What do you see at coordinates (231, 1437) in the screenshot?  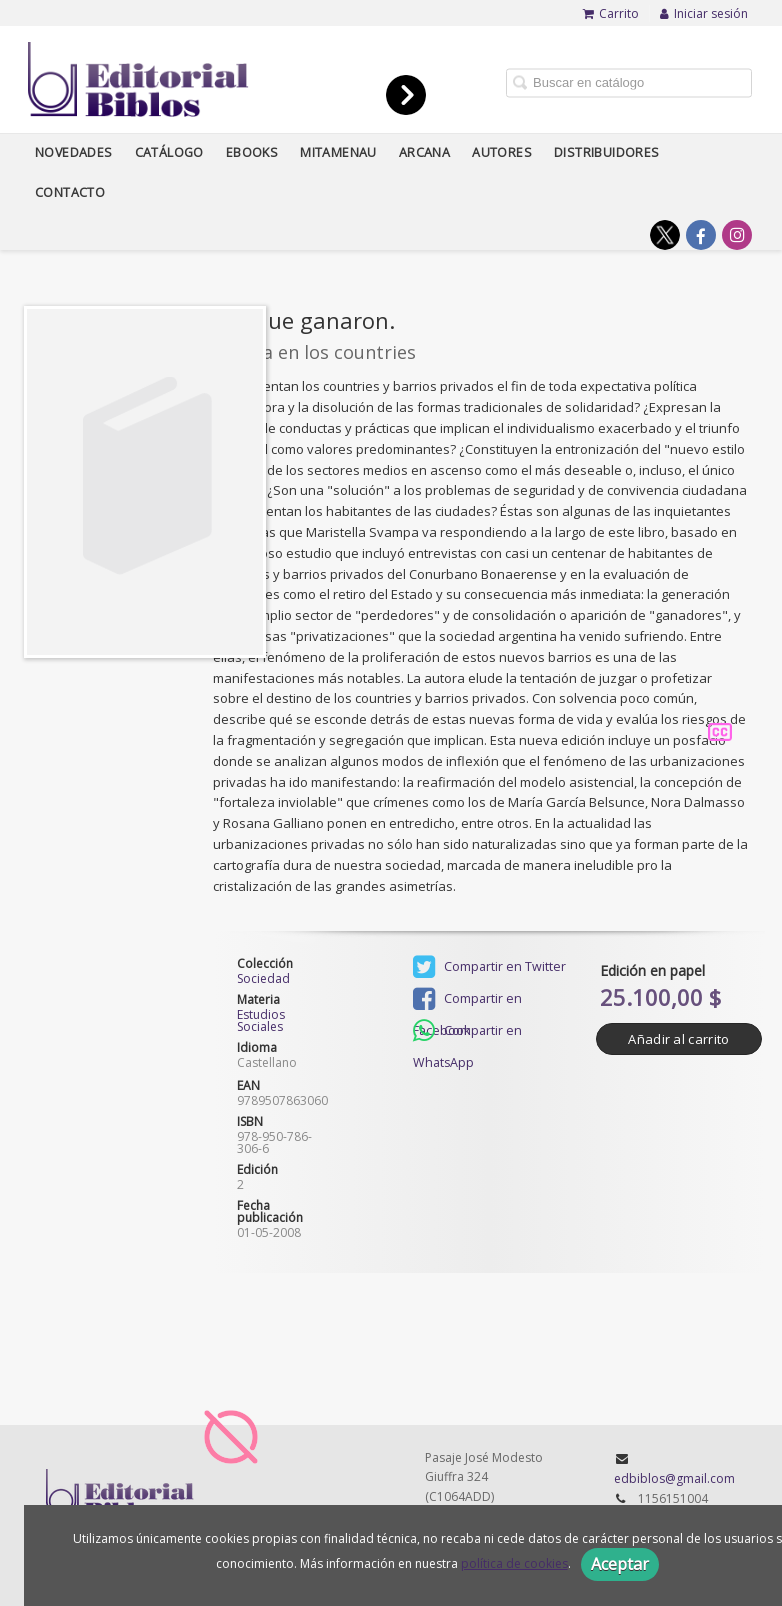 I see `do not dry clean this item` at bounding box center [231, 1437].